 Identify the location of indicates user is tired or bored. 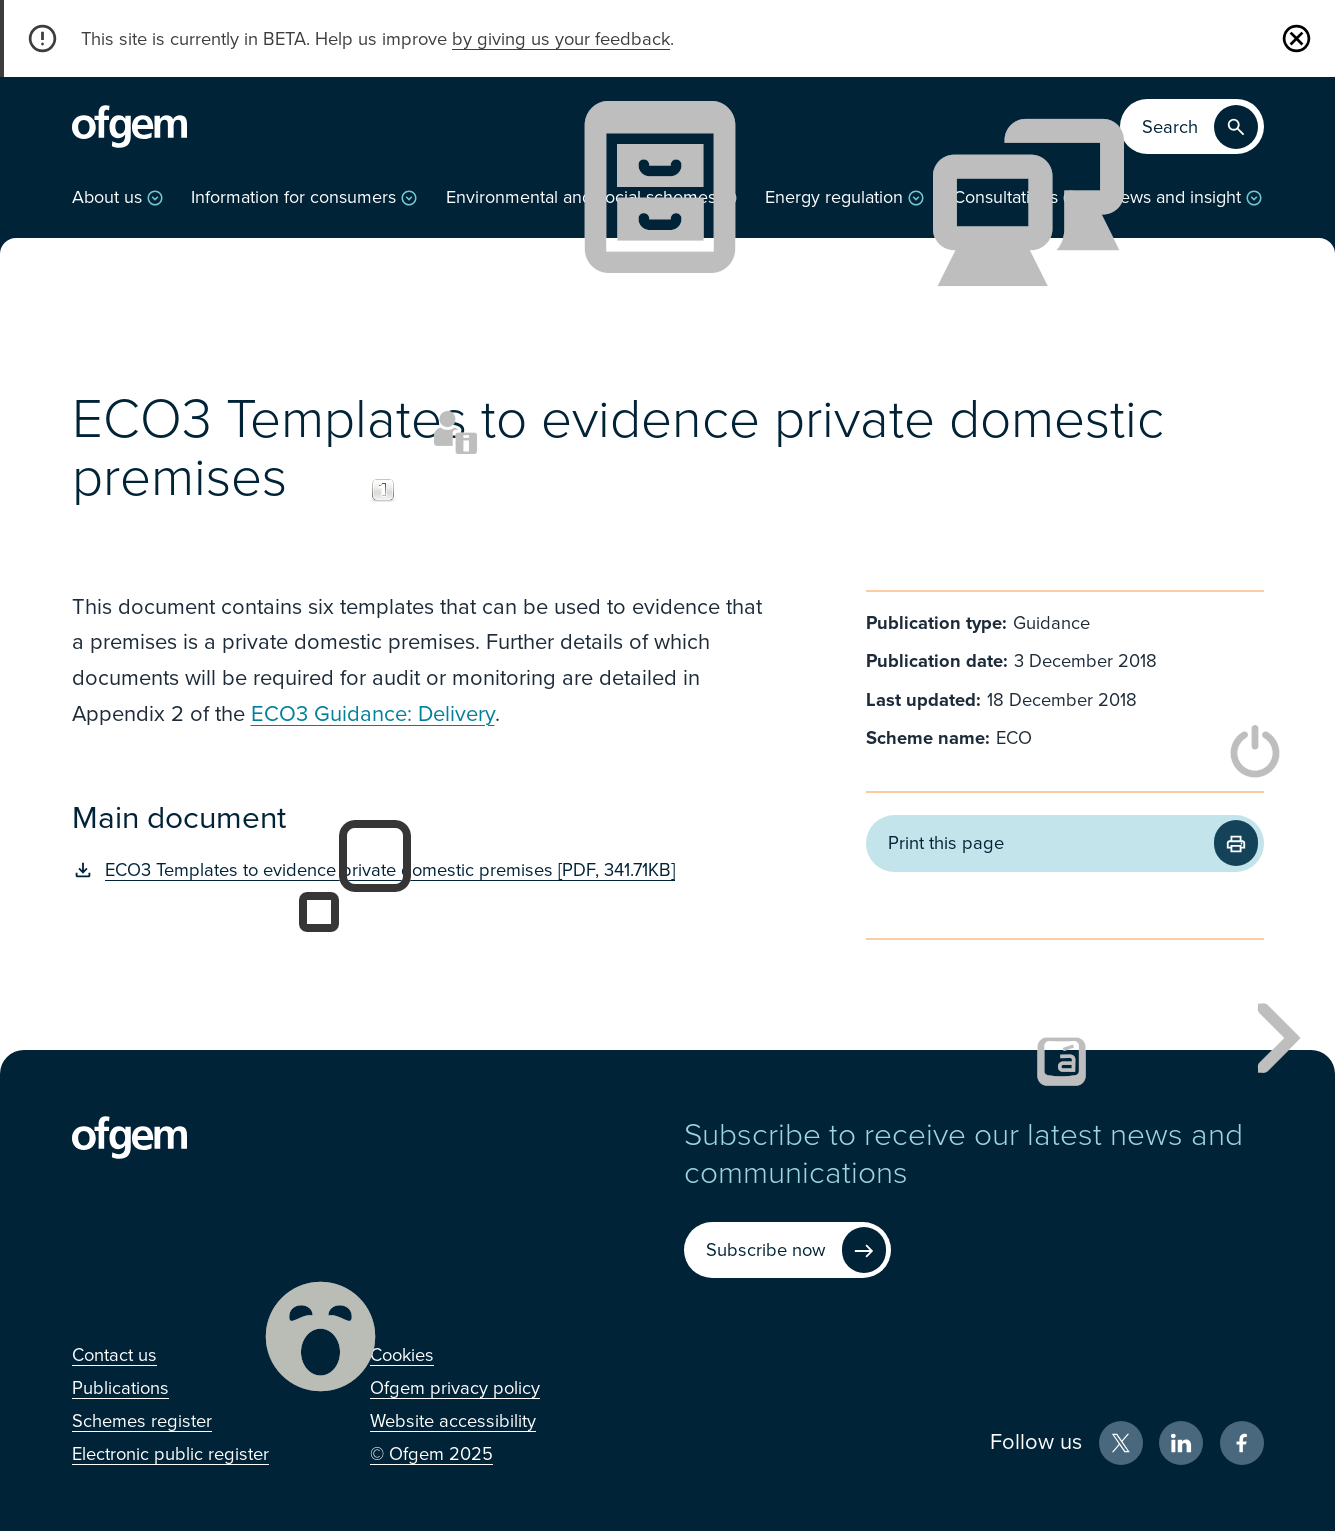
(320, 1336).